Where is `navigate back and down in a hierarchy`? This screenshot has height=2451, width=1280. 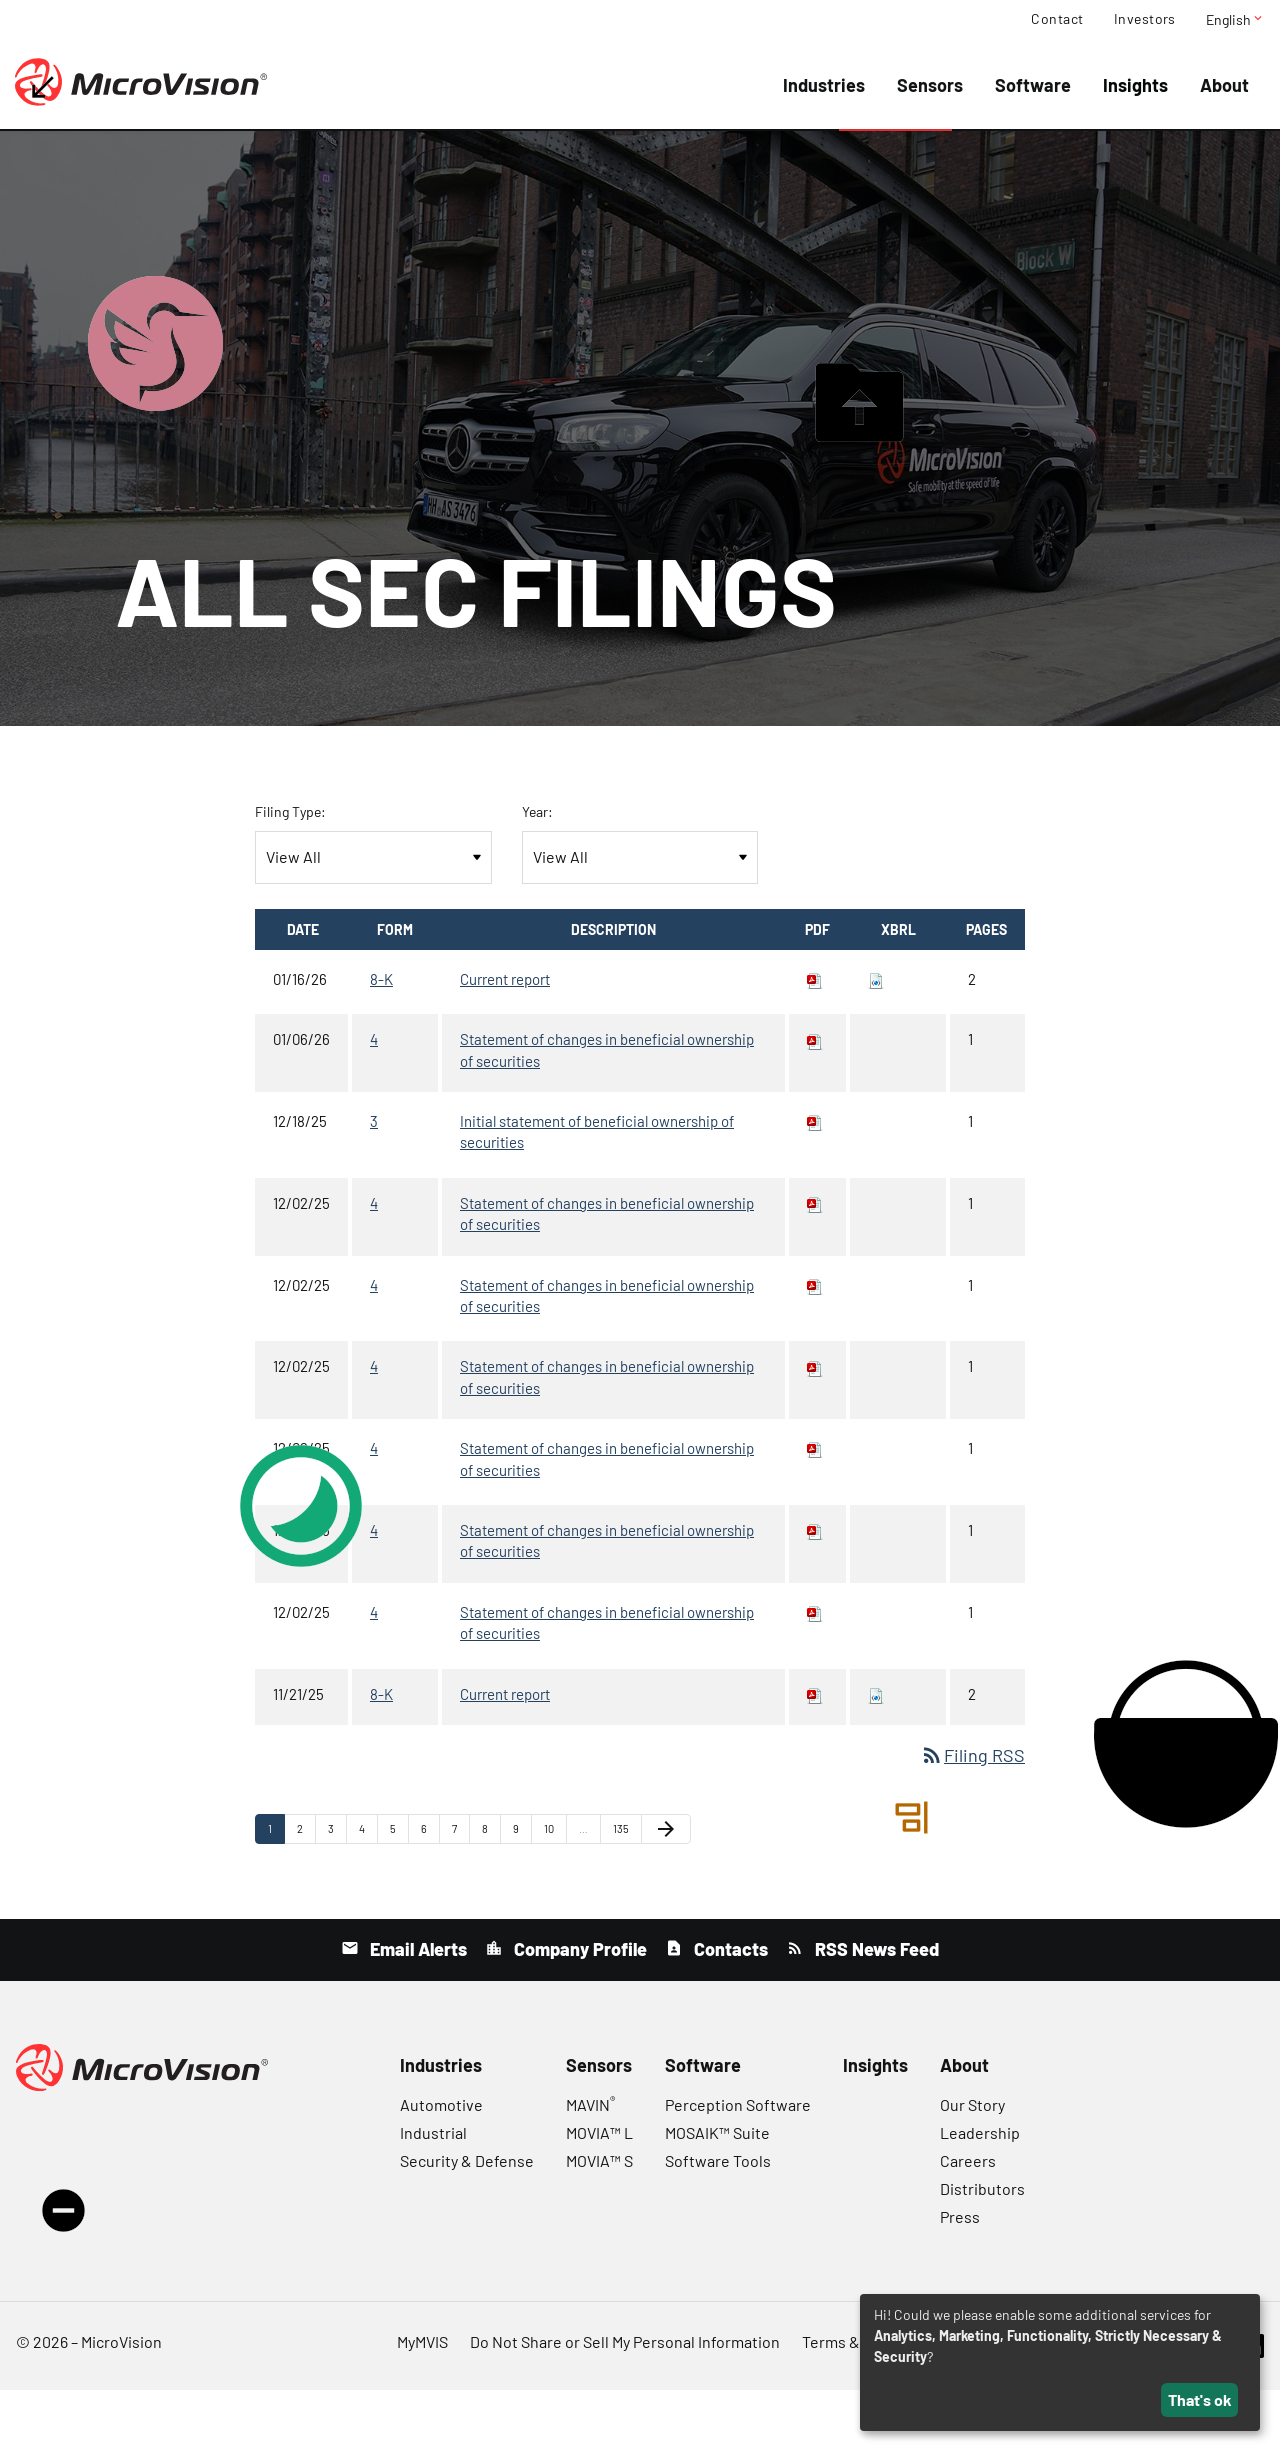 navigate back and down in a hierarchy is located at coordinates (42, 87).